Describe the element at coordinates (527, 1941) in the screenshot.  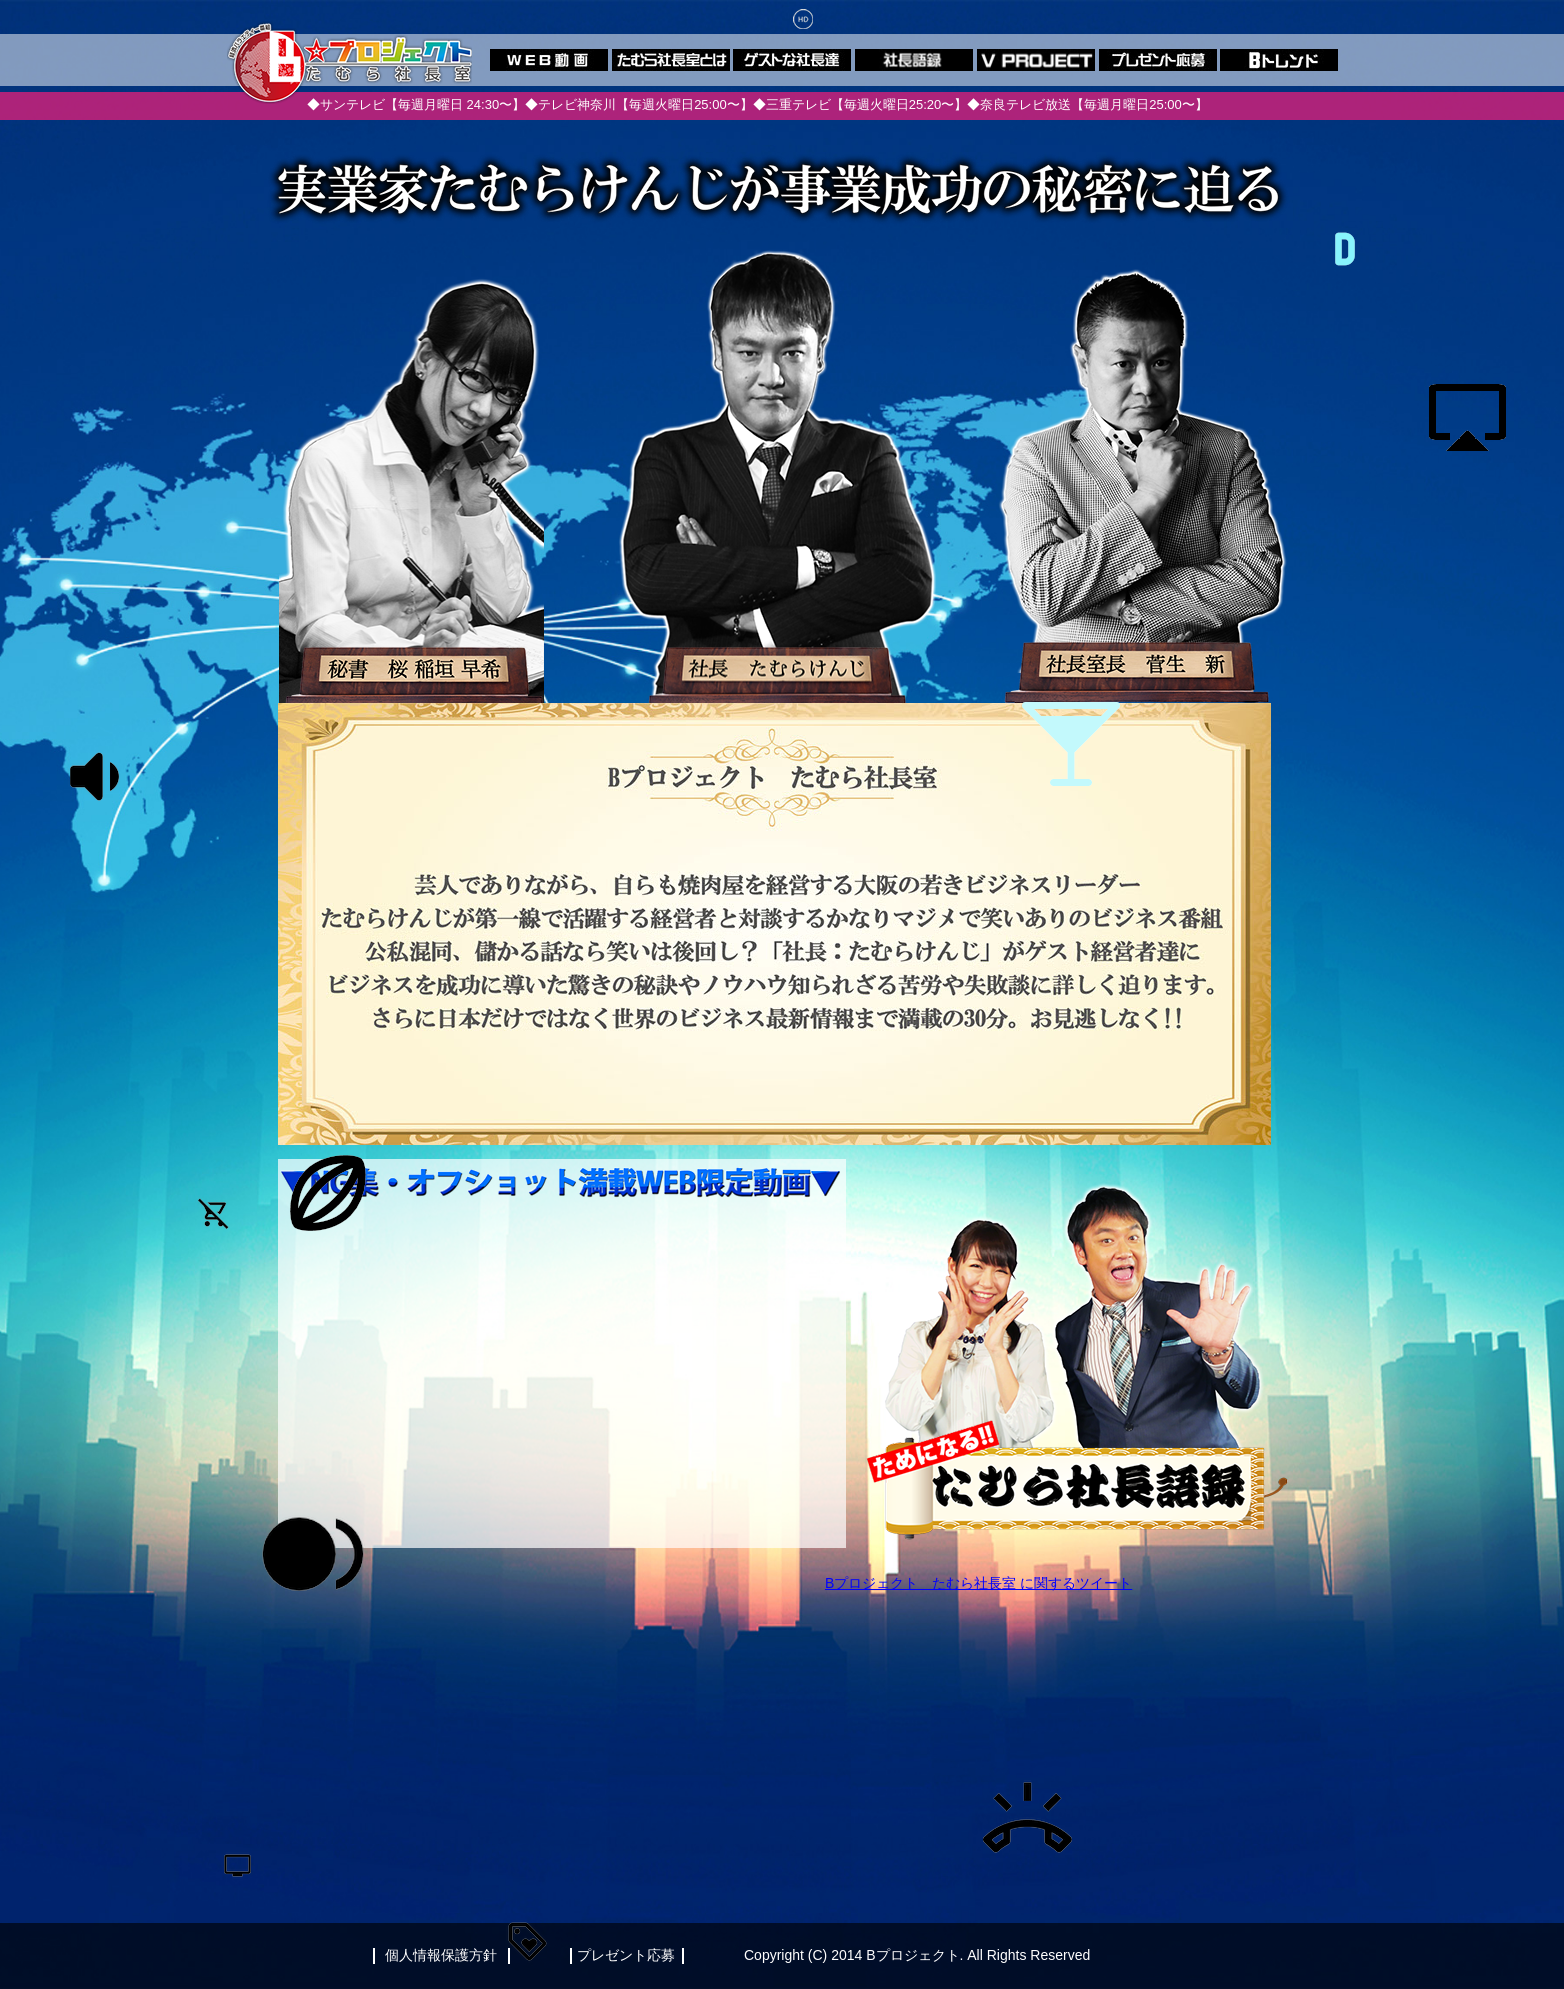
I see `view loyalty rewards or points` at that location.